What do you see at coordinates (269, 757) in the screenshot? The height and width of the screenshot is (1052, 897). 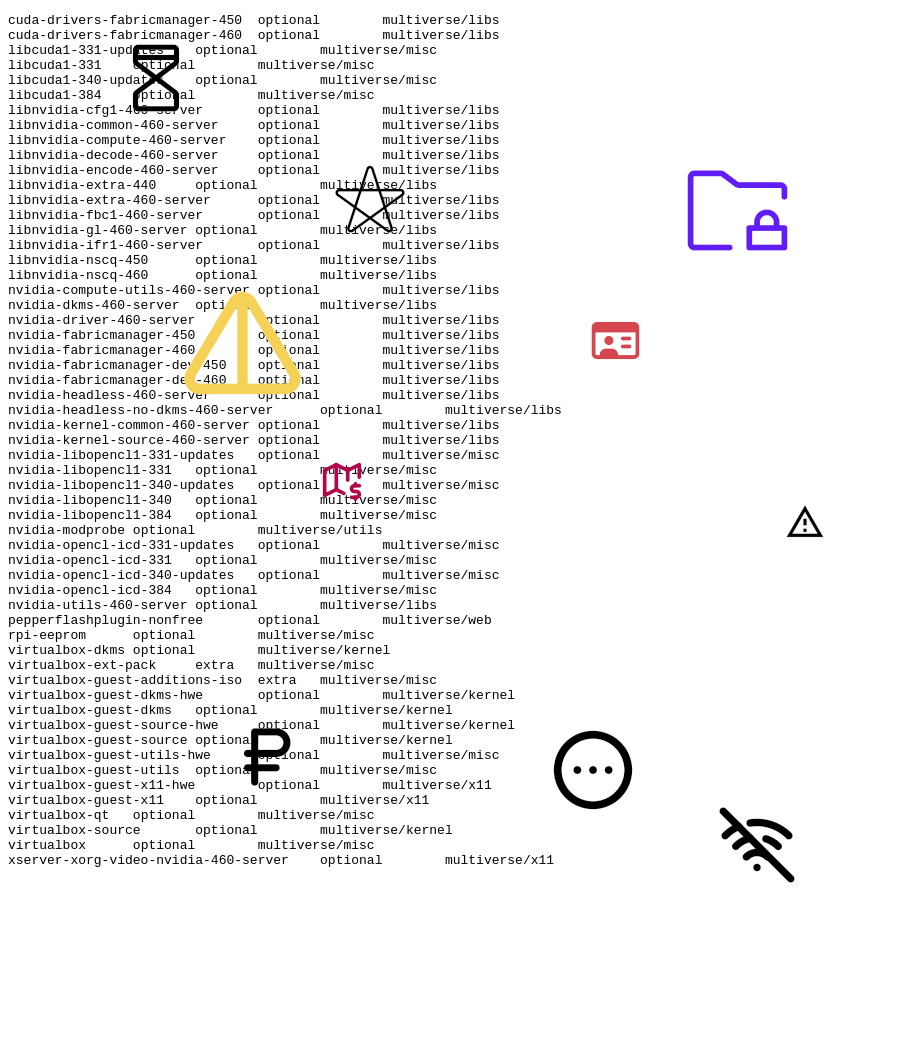 I see `indicates Russian ruble currency` at bounding box center [269, 757].